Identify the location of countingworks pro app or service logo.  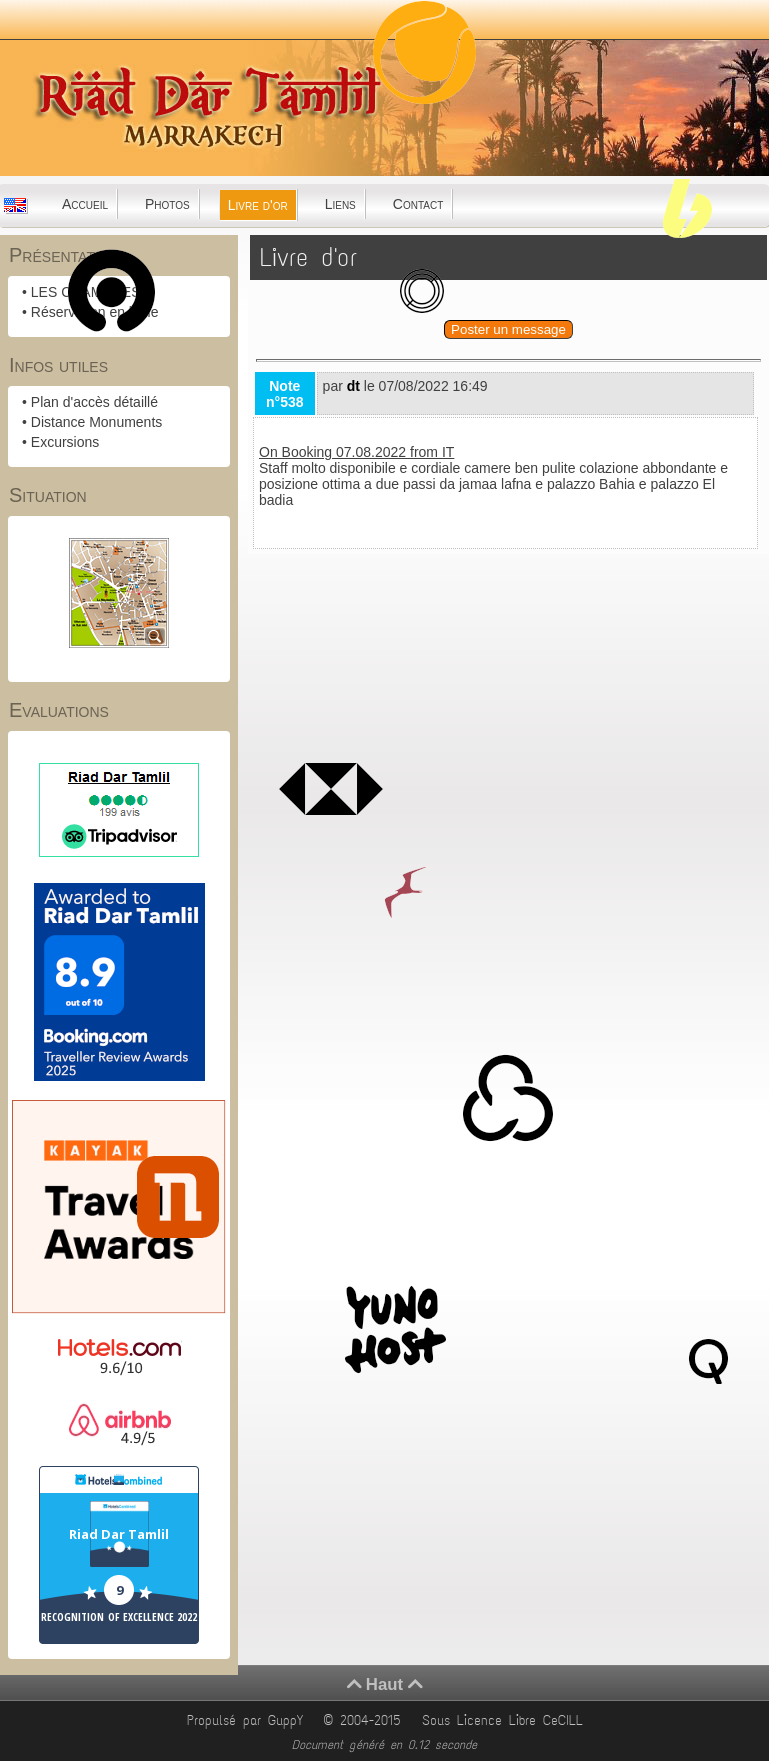
(508, 1098).